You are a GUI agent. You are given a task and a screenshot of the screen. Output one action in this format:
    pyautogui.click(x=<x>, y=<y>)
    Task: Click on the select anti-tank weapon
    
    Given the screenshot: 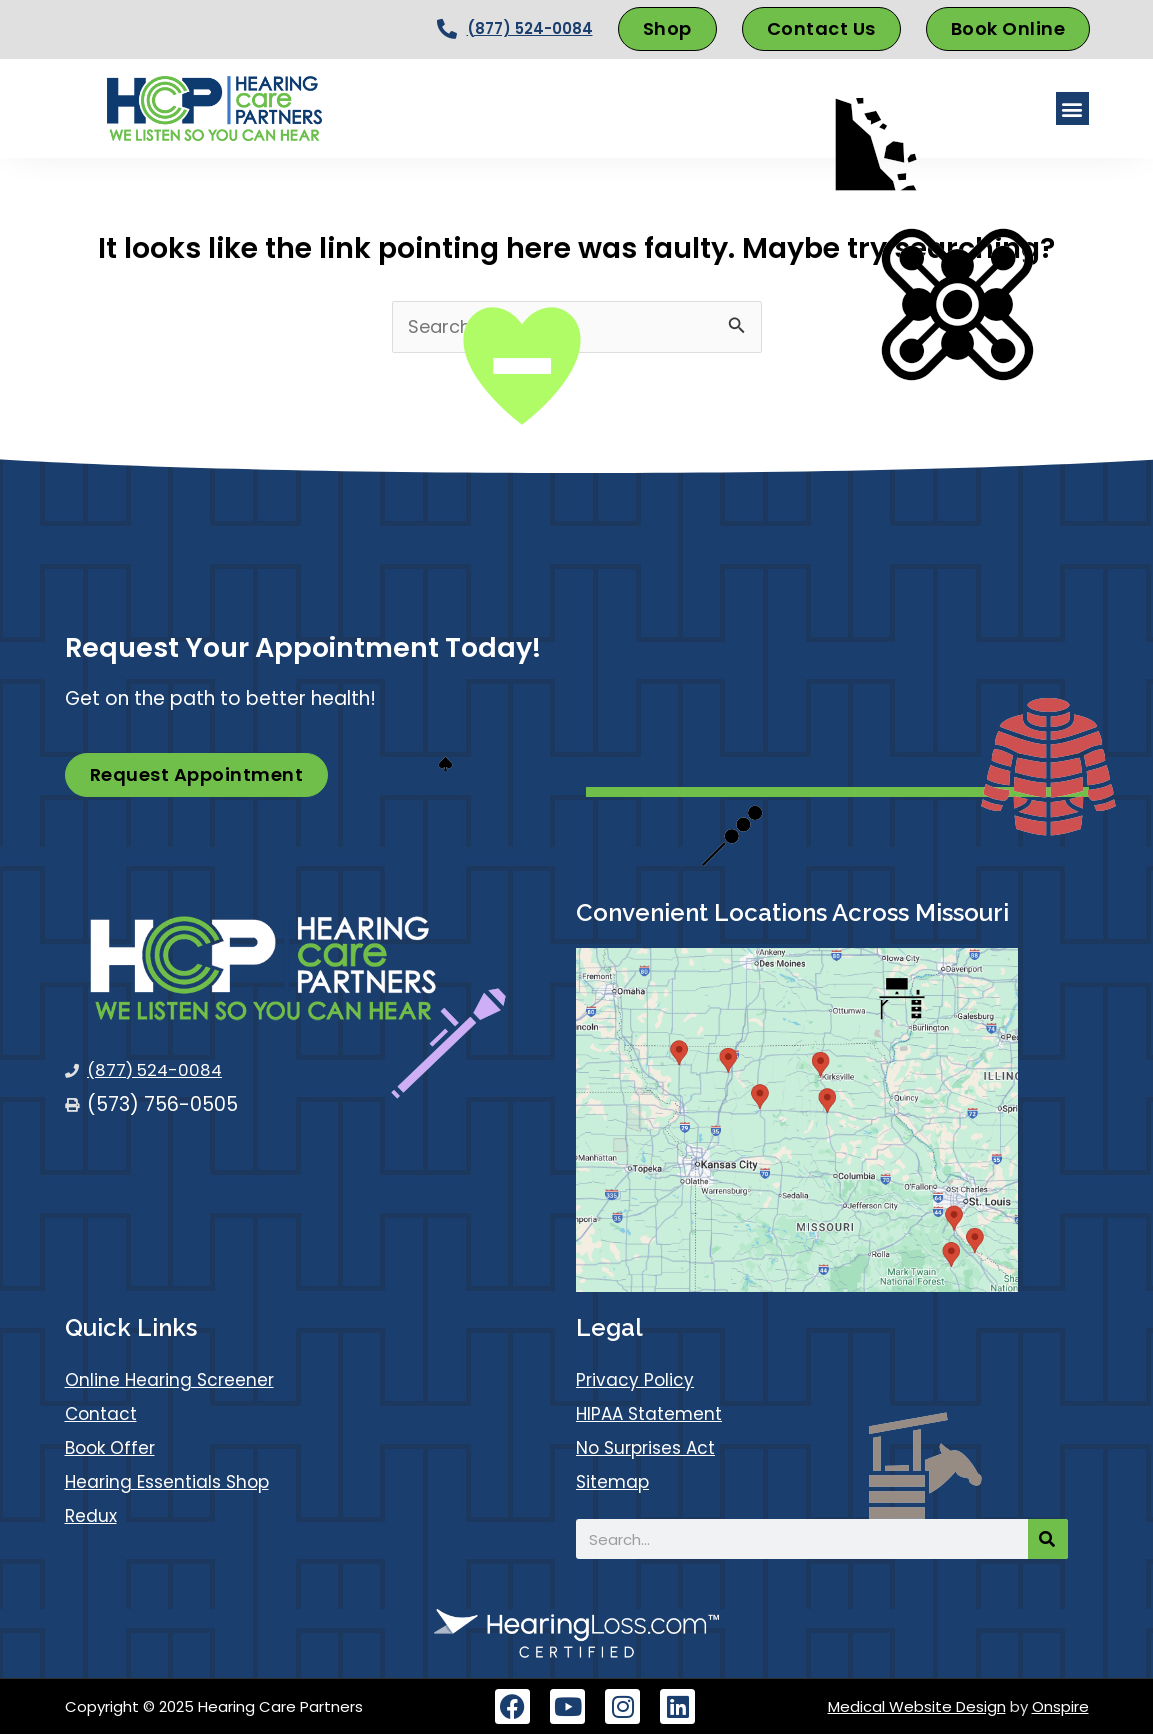 What is the action you would take?
    pyautogui.click(x=448, y=1043)
    